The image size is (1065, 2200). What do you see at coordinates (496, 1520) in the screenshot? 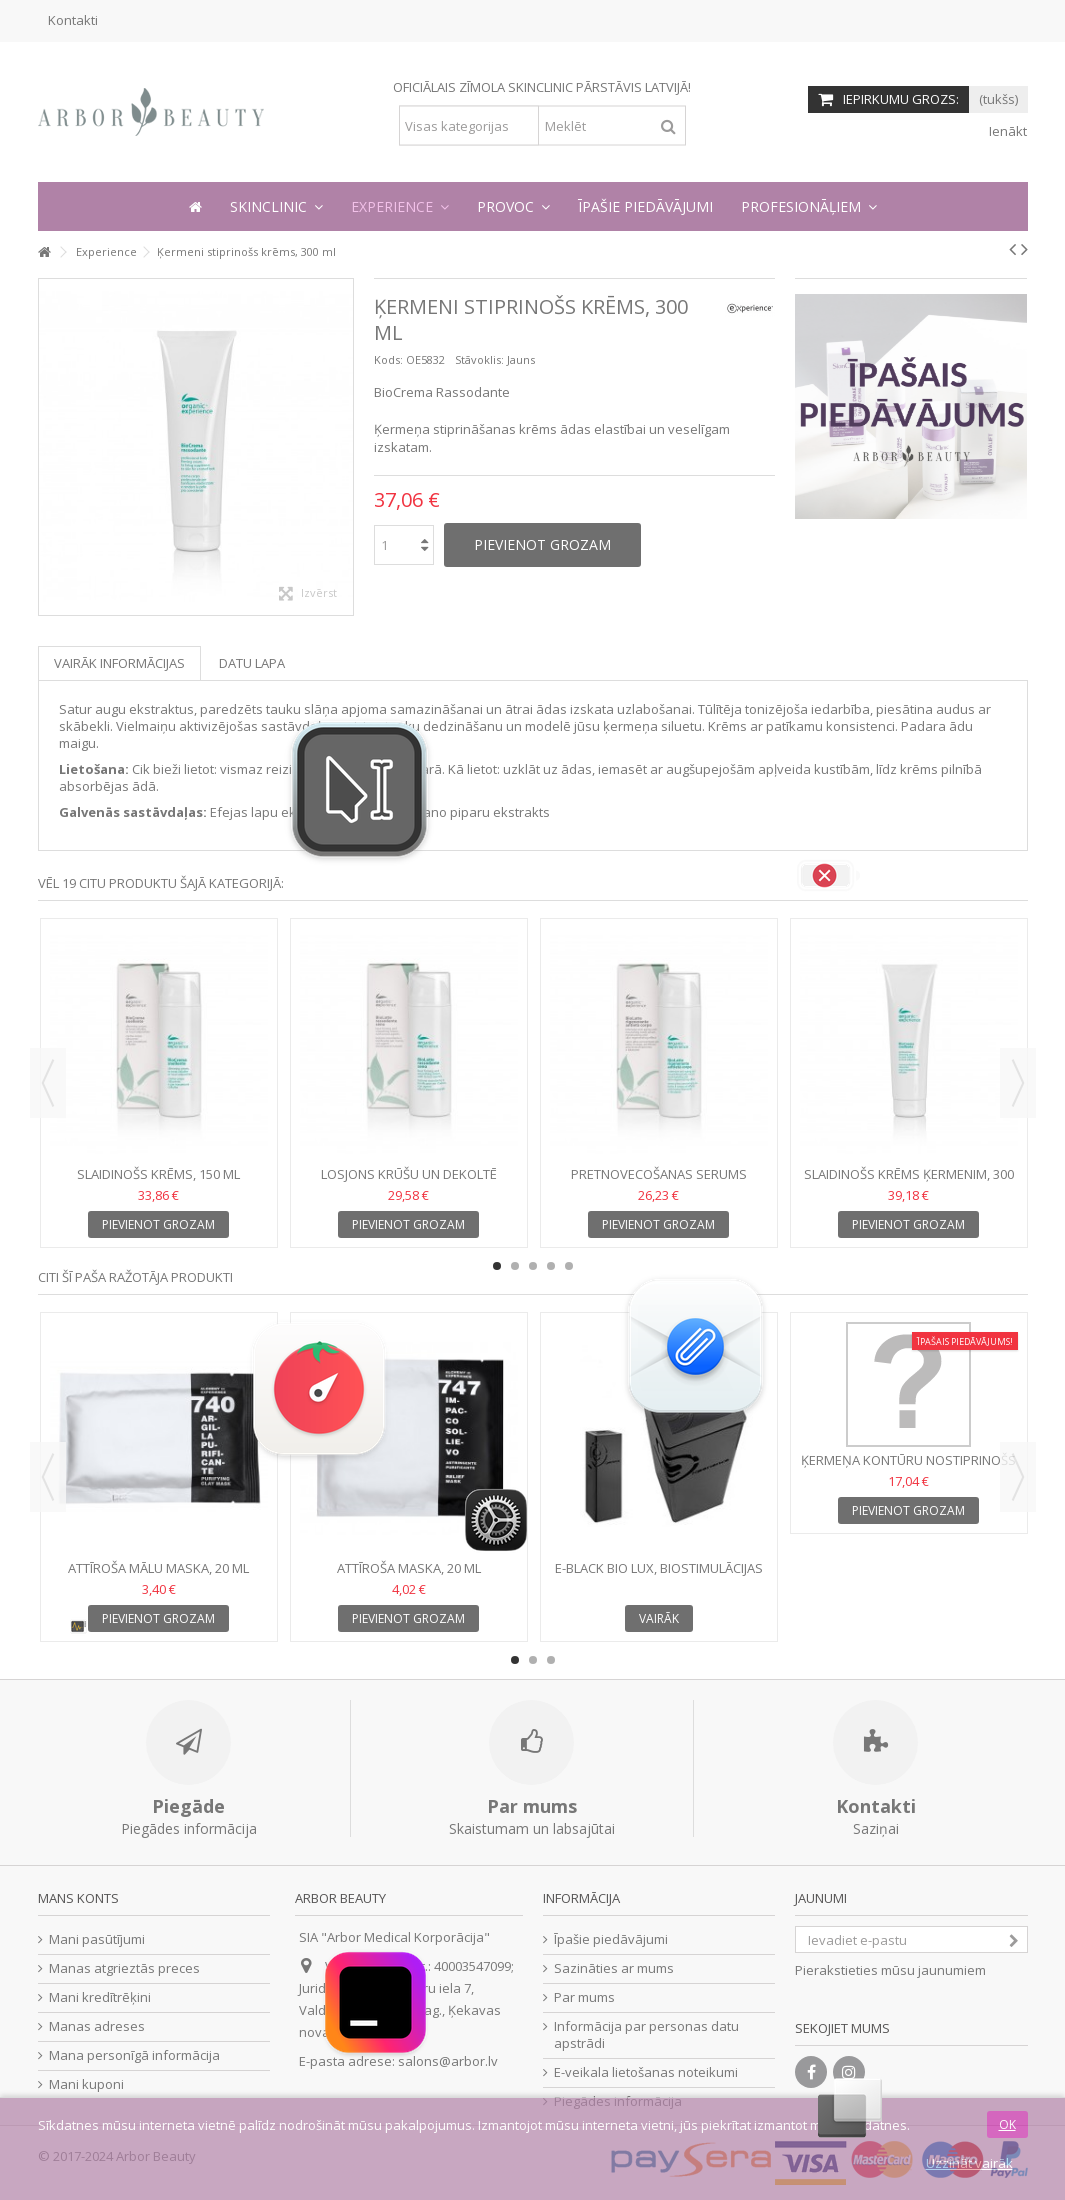
I see `open system settings` at bounding box center [496, 1520].